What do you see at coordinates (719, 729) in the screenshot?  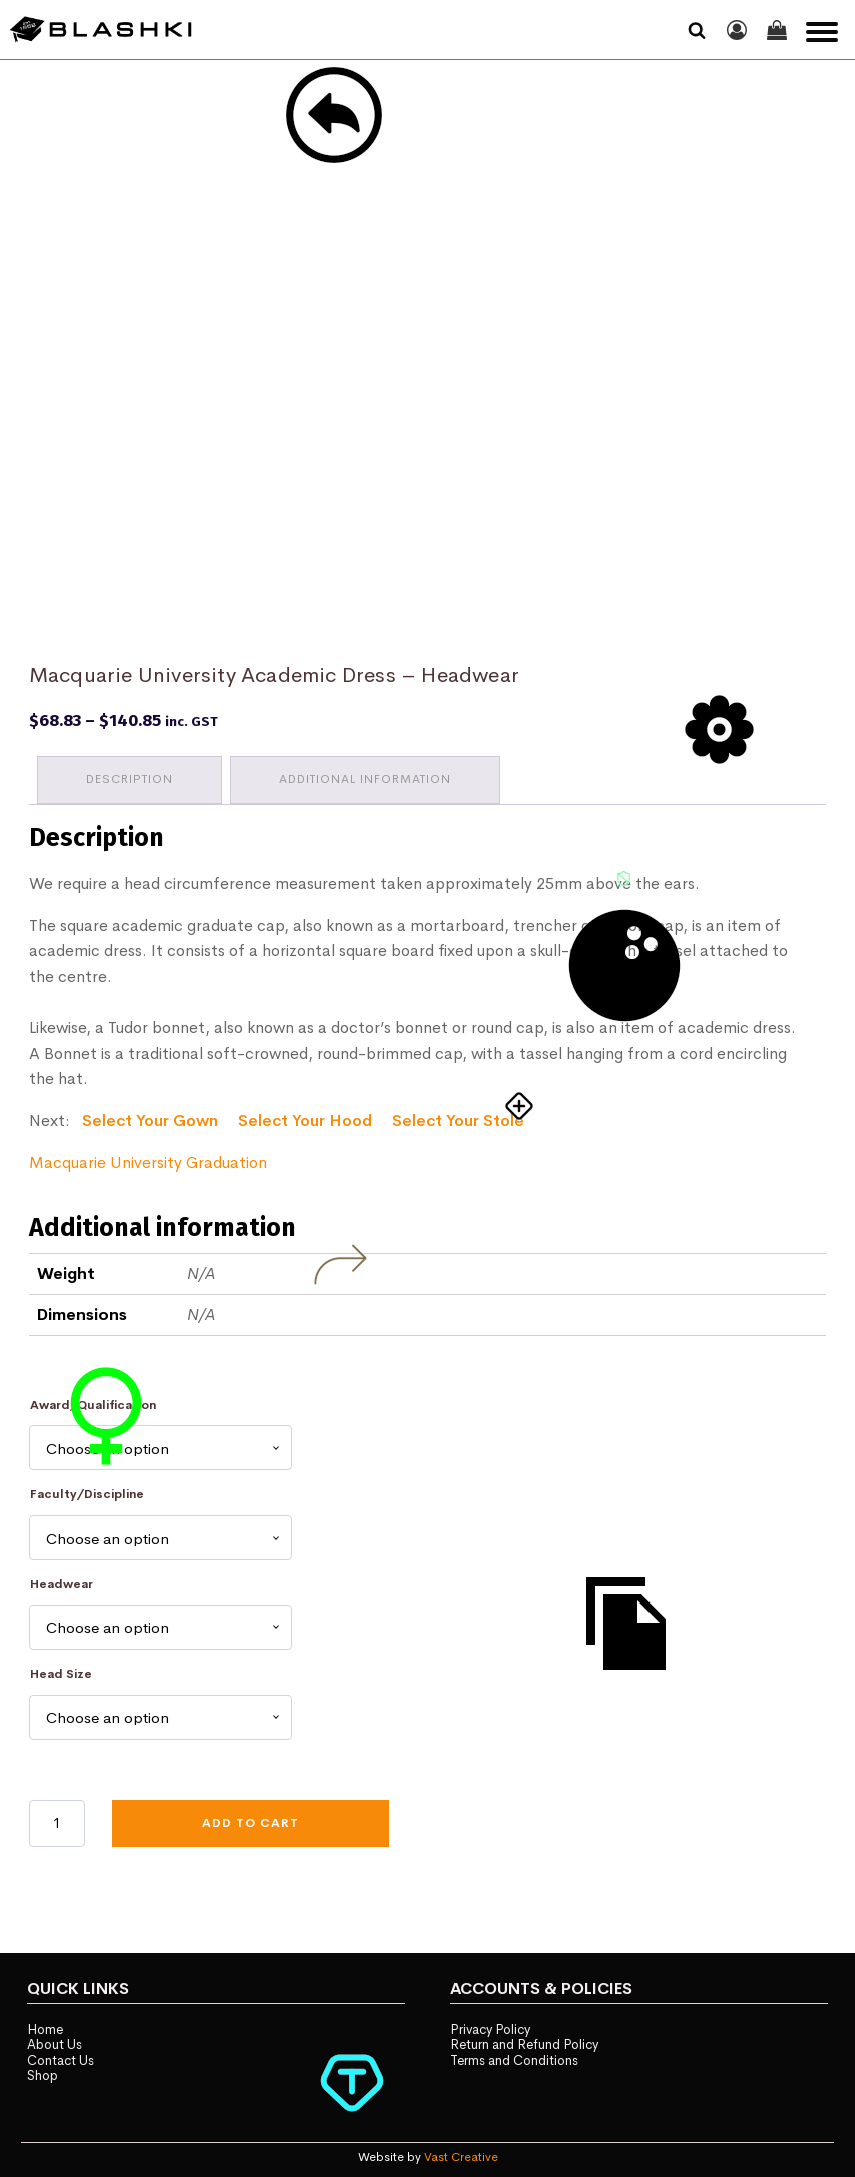 I see `access garden or plant care features` at bounding box center [719, 729].